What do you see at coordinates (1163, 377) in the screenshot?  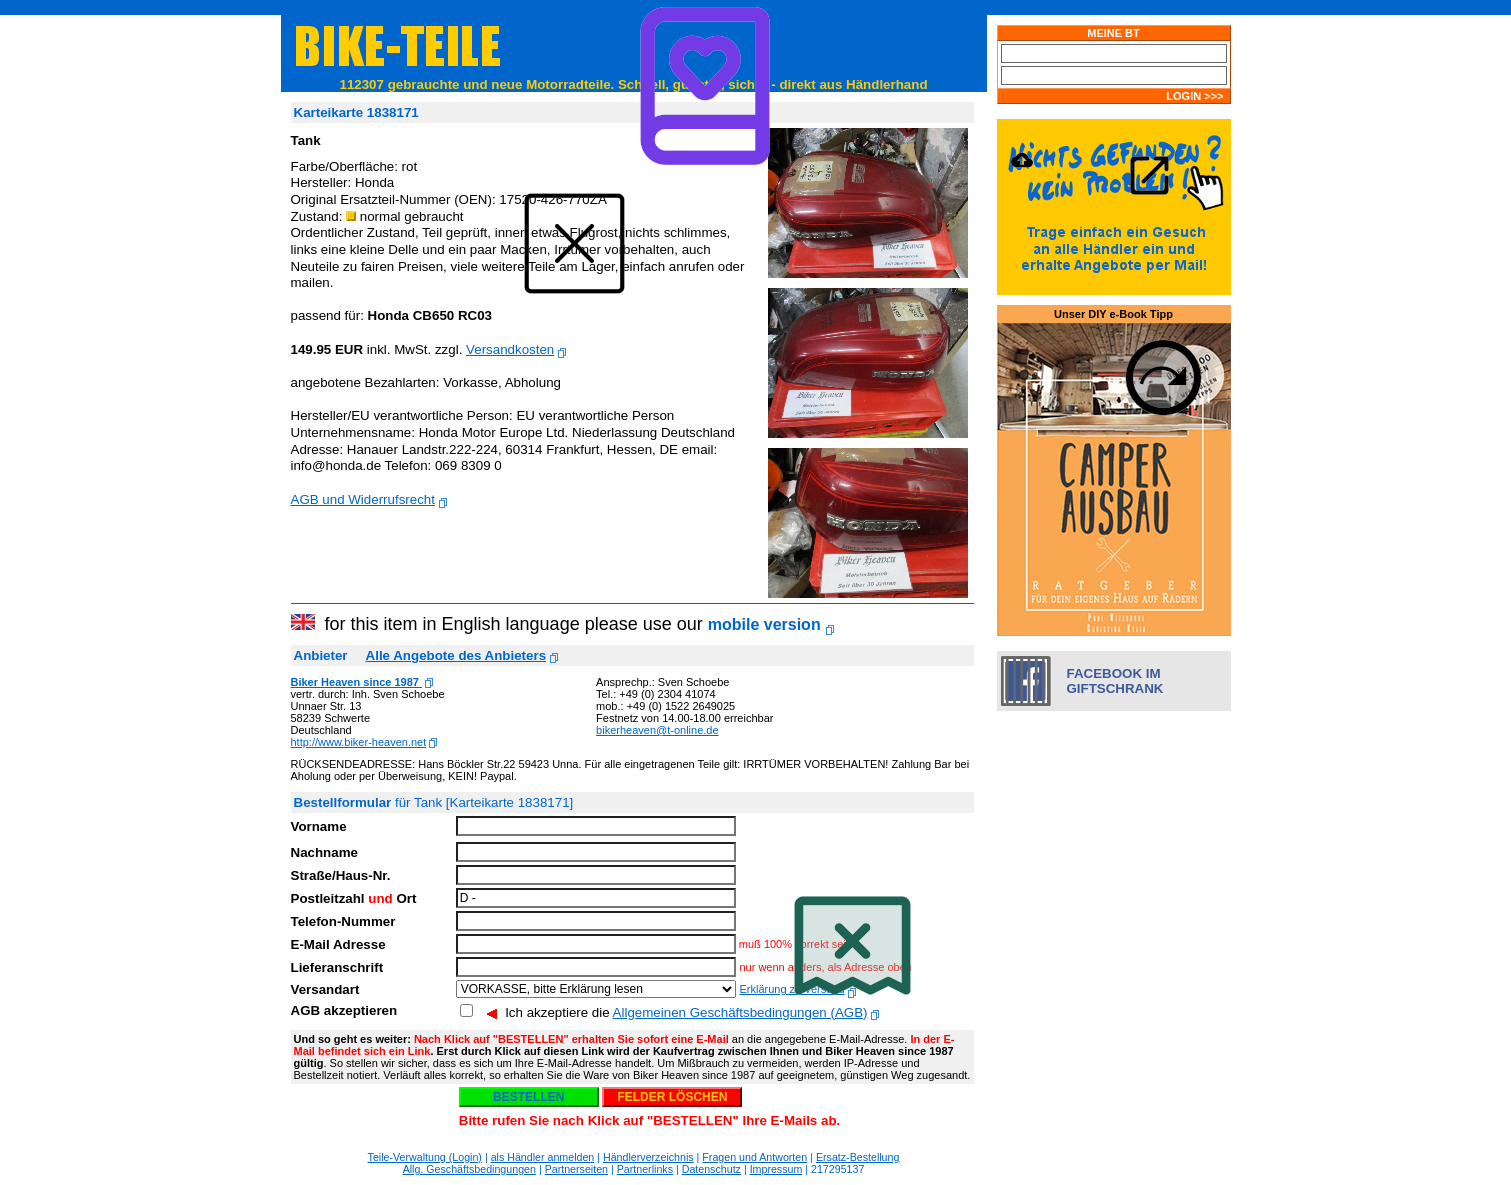 I see `skip to the next scheduled item or plan` at bounding box center [1163, 377].